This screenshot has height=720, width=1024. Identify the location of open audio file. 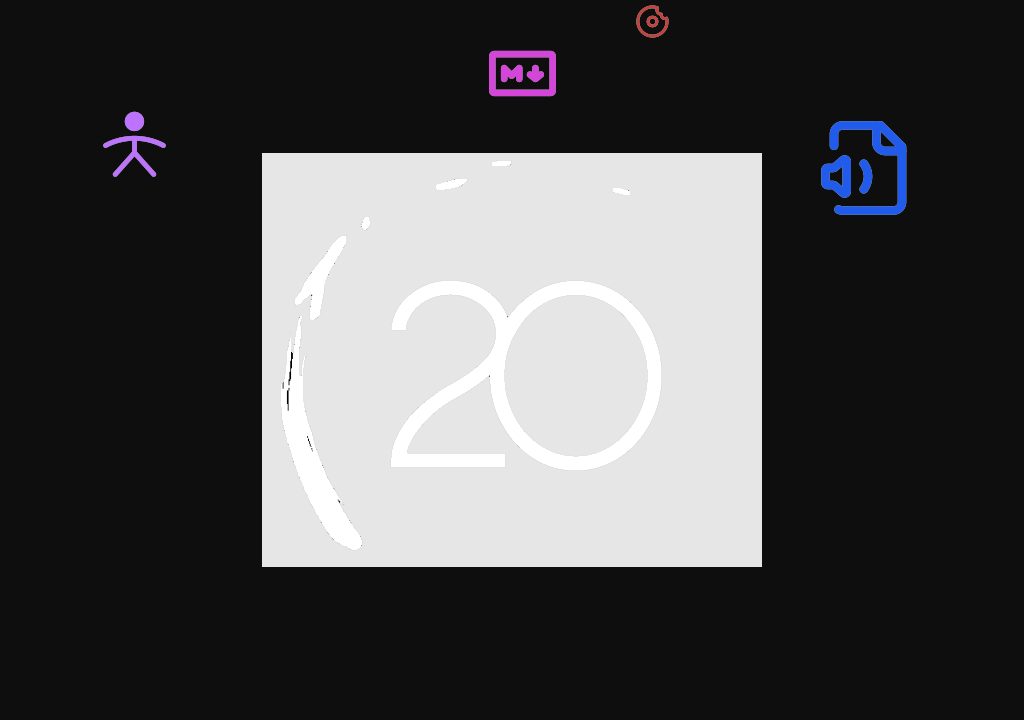
(868, 168).